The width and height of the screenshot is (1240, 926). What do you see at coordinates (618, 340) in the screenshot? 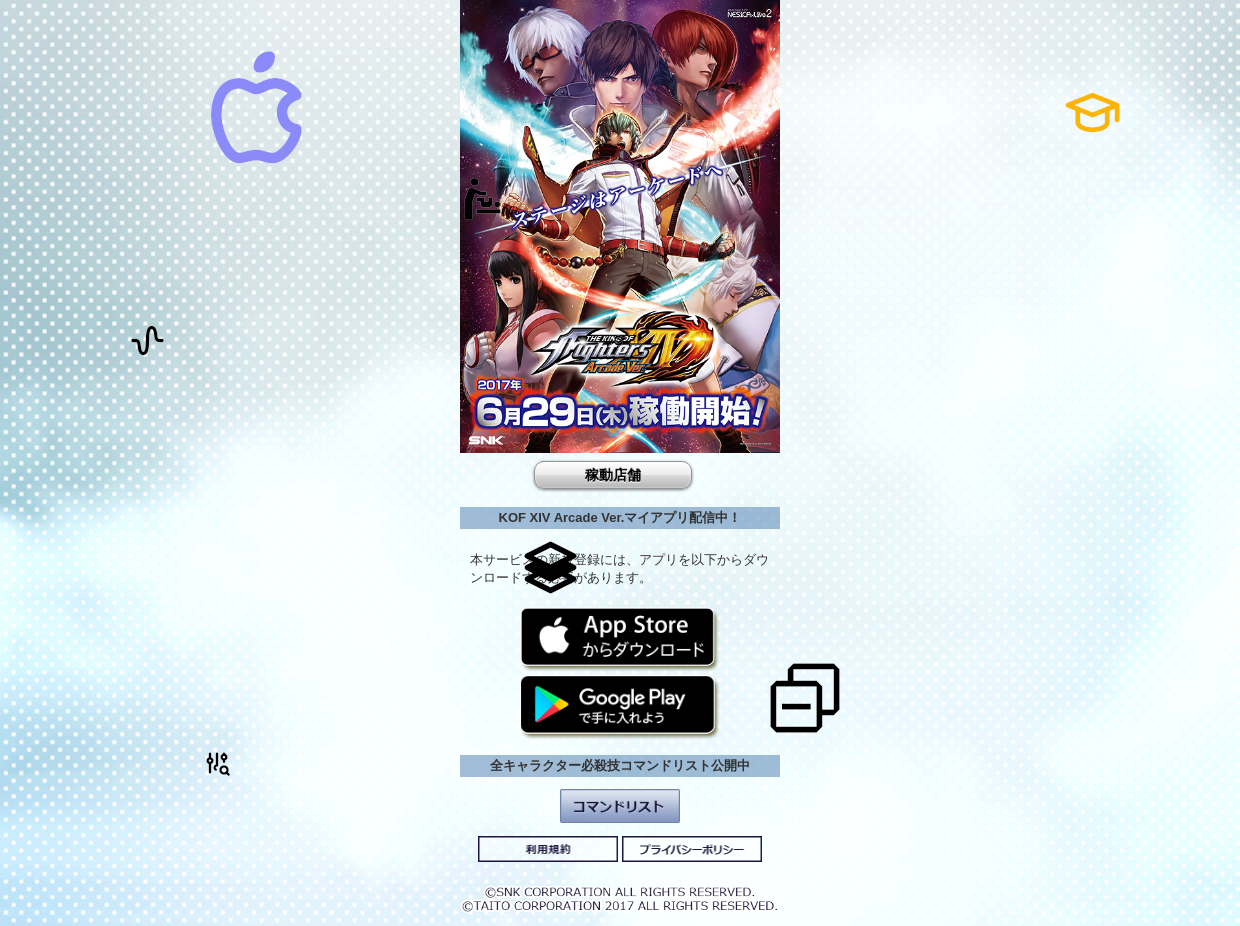
I see `tailwind css framework logo` at bounding box center [618, 340].